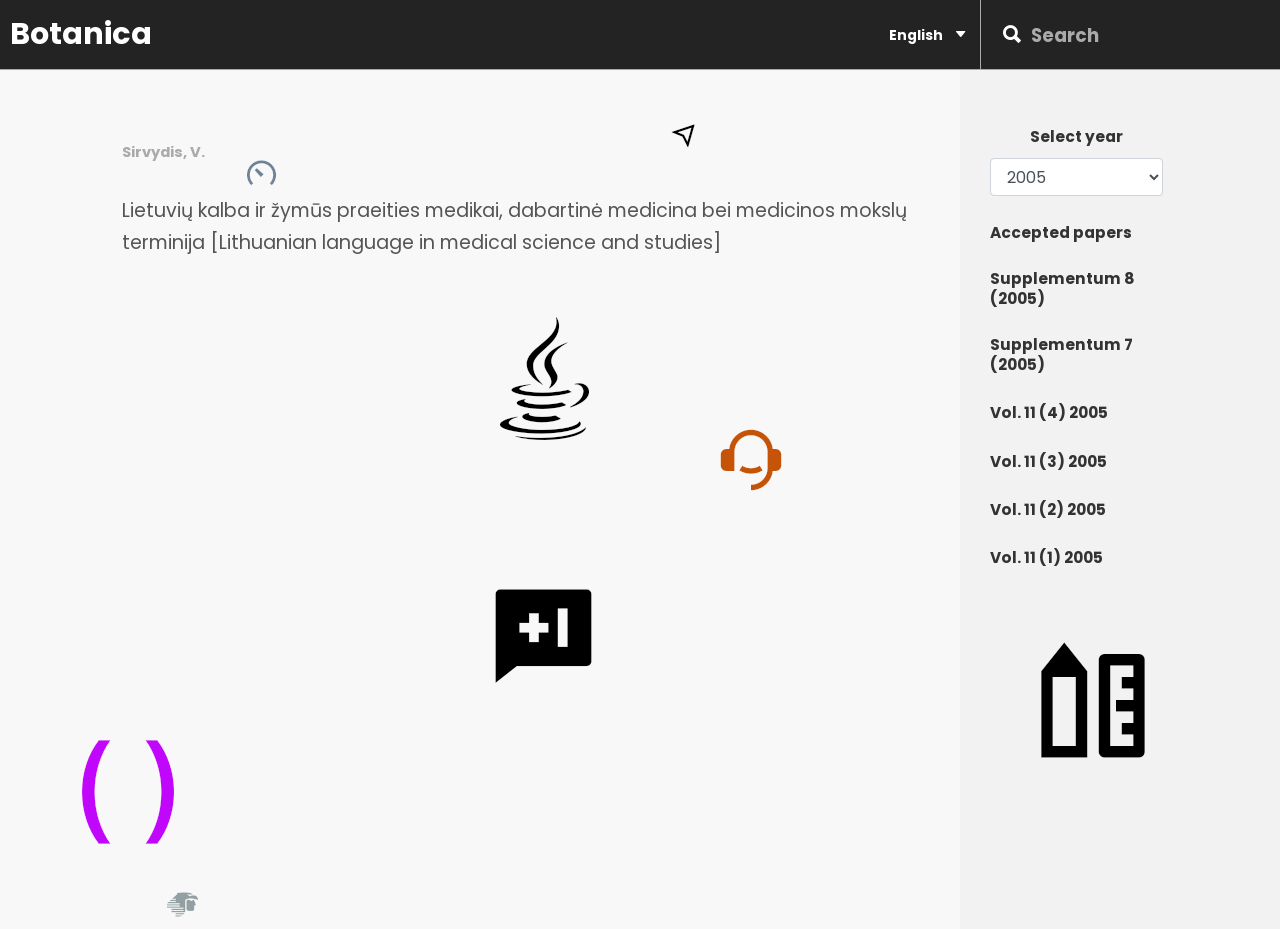 This screenshot has height=929, width=1280. What do you see at coordinates (543, 632) in the screenshot?
I see `add a follow-up message to a conversation` at bounding box center [543, 632].